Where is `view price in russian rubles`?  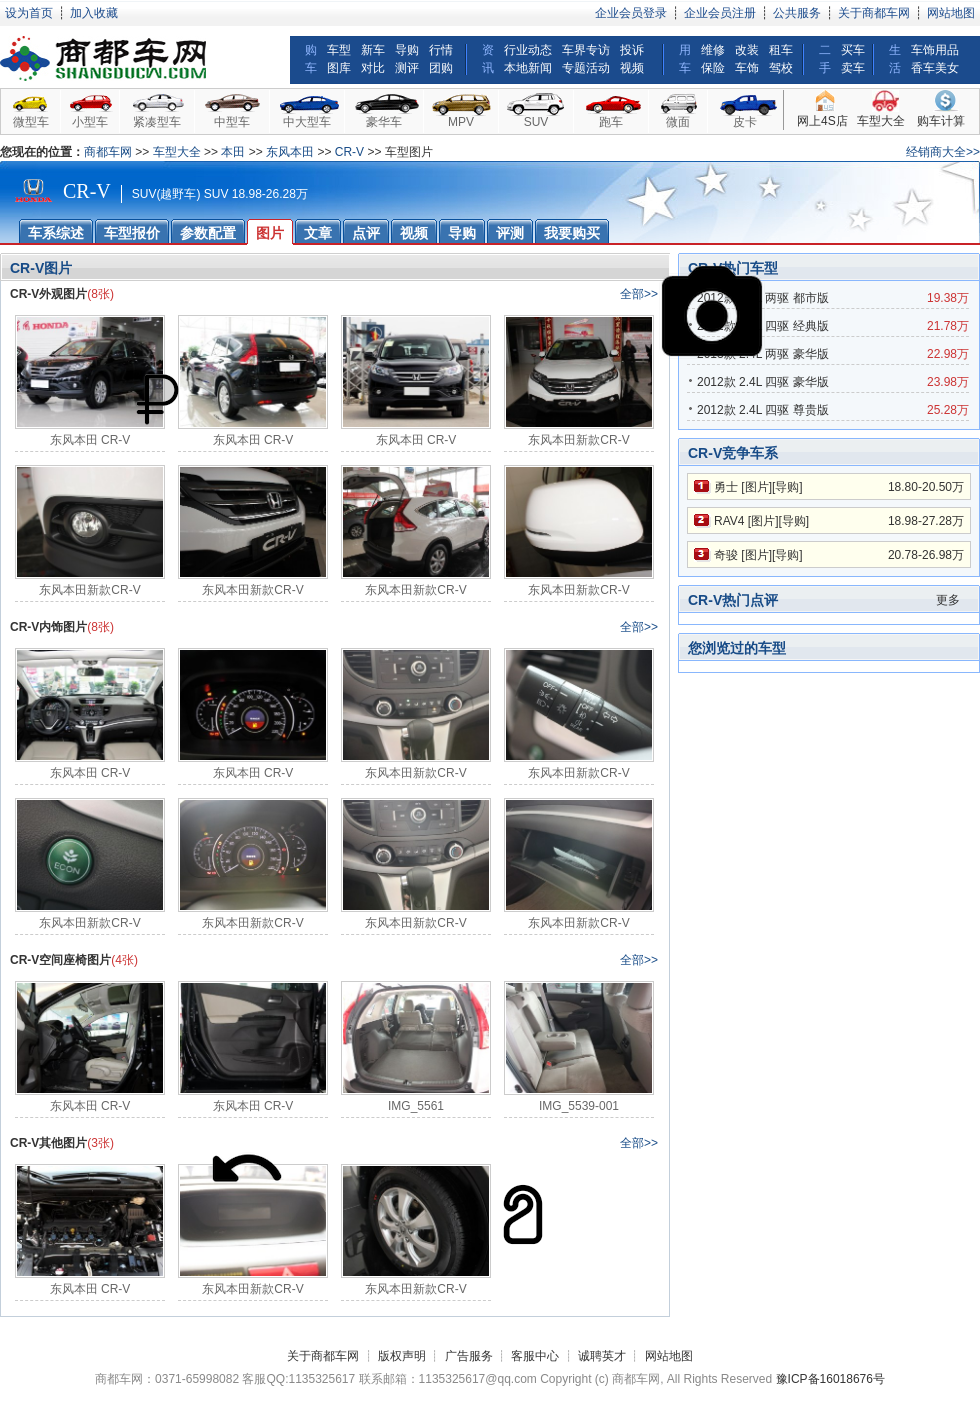 view price in russian rubles is located at coordinates (157, 399).